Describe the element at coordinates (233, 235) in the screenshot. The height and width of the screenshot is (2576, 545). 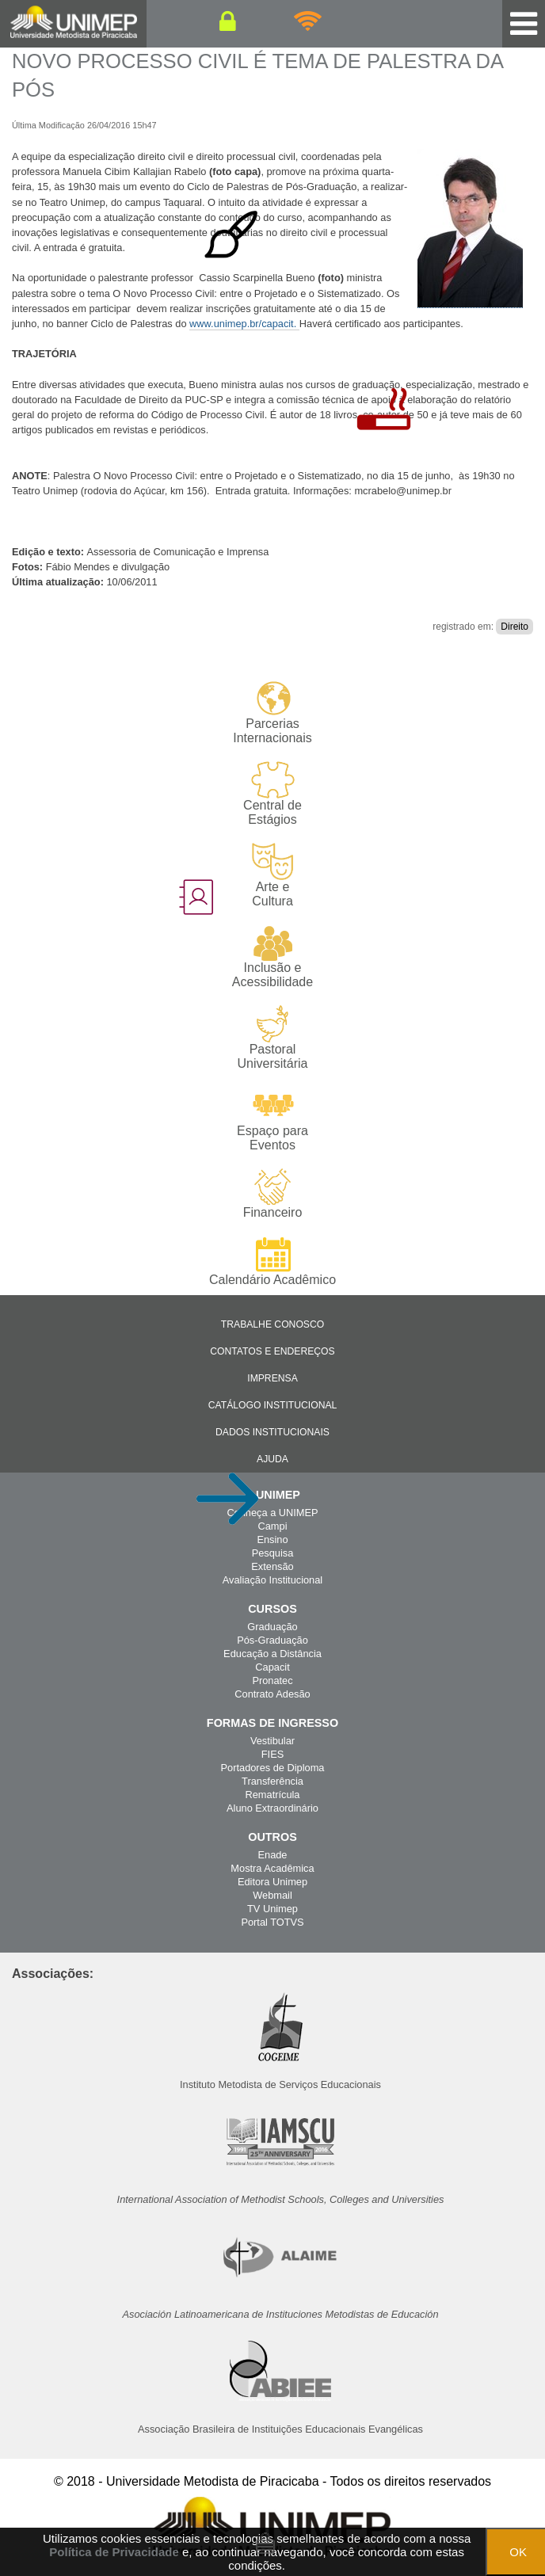
I see `access drawing or painting tools` at that location.